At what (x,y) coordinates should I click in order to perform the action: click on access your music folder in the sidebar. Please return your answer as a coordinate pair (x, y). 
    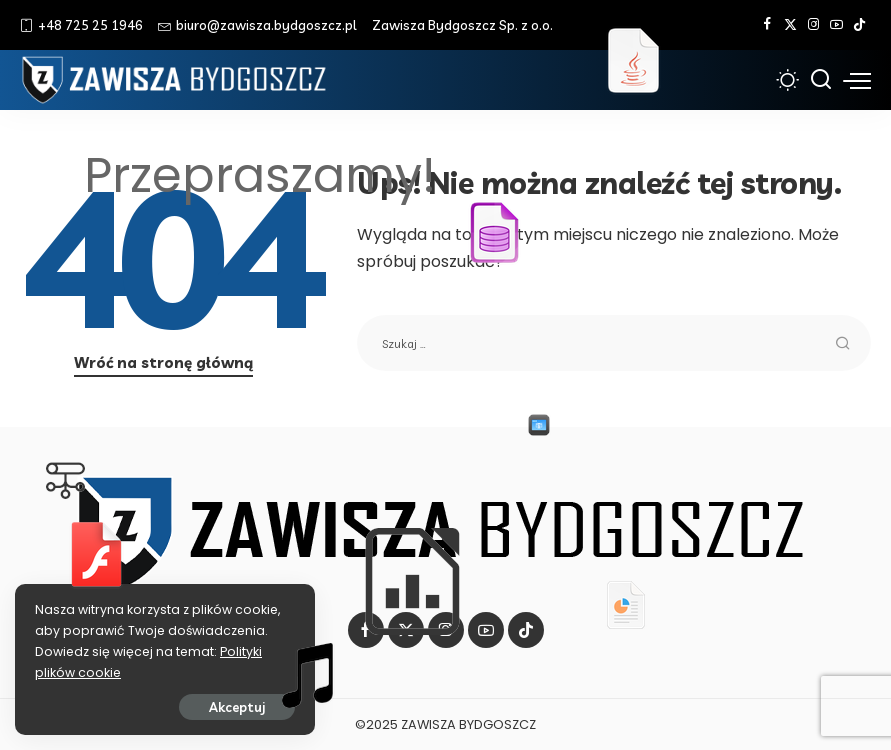
    Looking at the image, I should click on (309, 675).